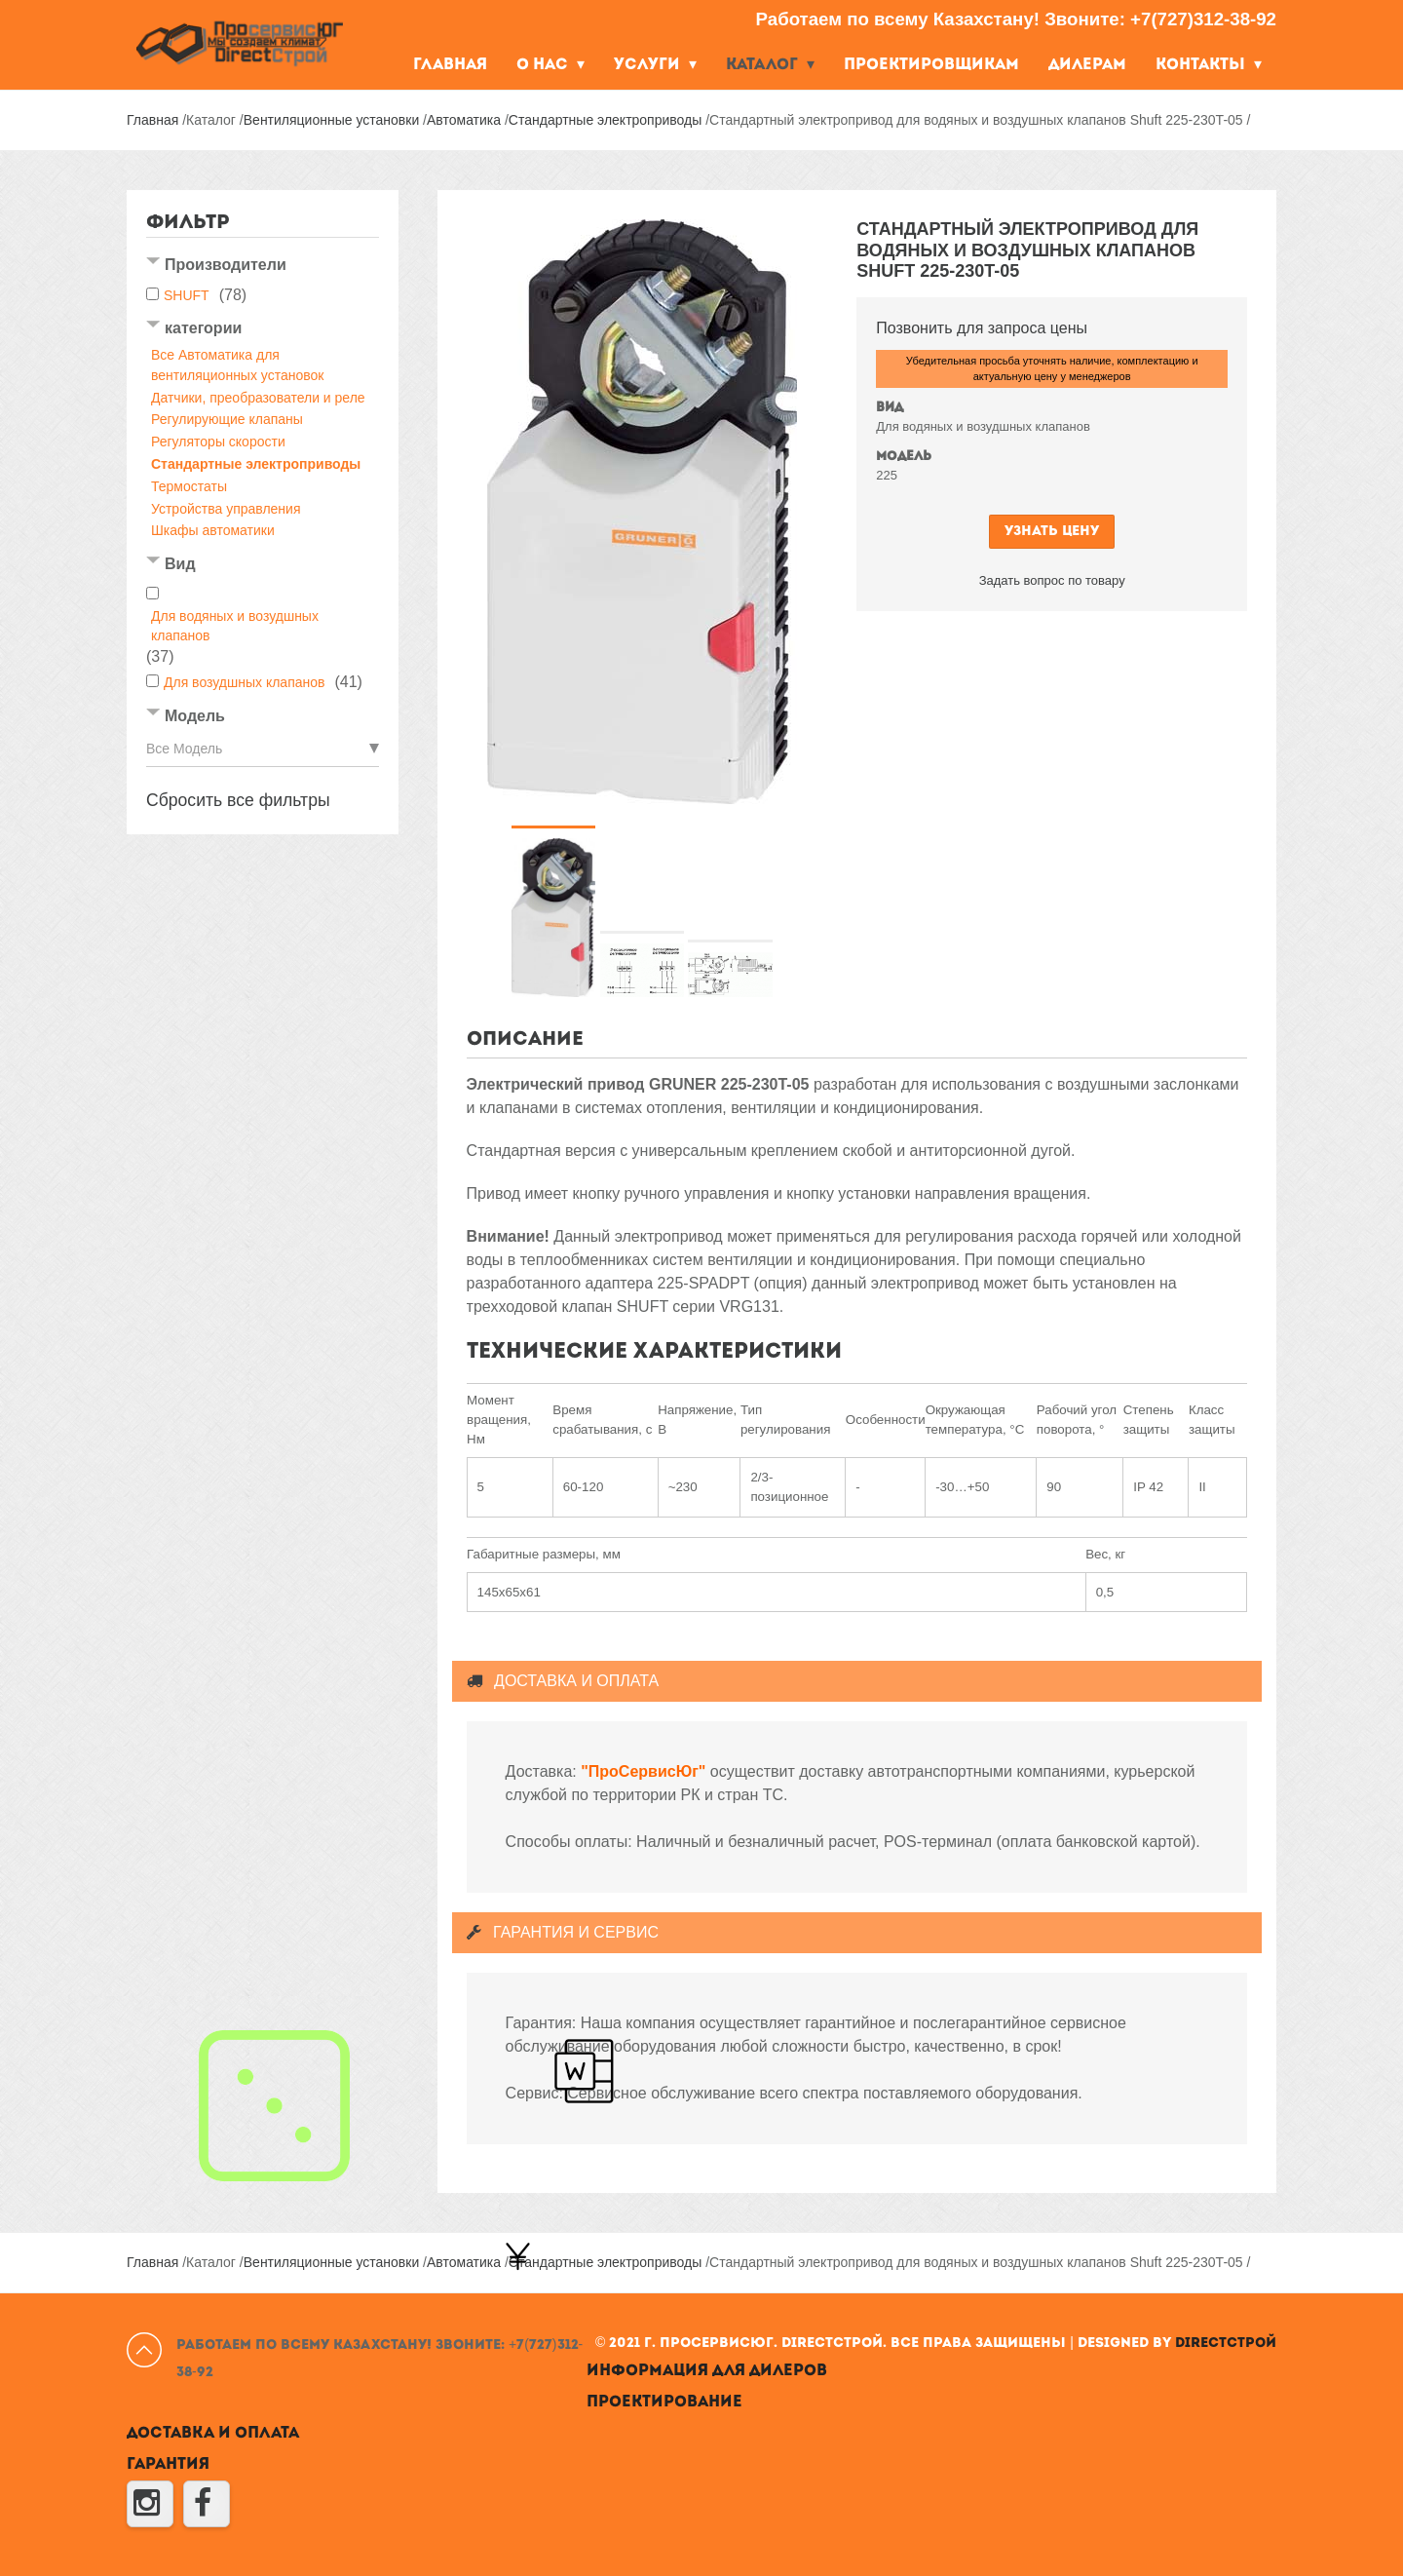 Image resolution: width=1403 pixels, height=2576 pixels. What do you see at coordinates (274, 2105) in the screenshot?
I see `randomize or shuffle content` at bounding box center [274, 2105].